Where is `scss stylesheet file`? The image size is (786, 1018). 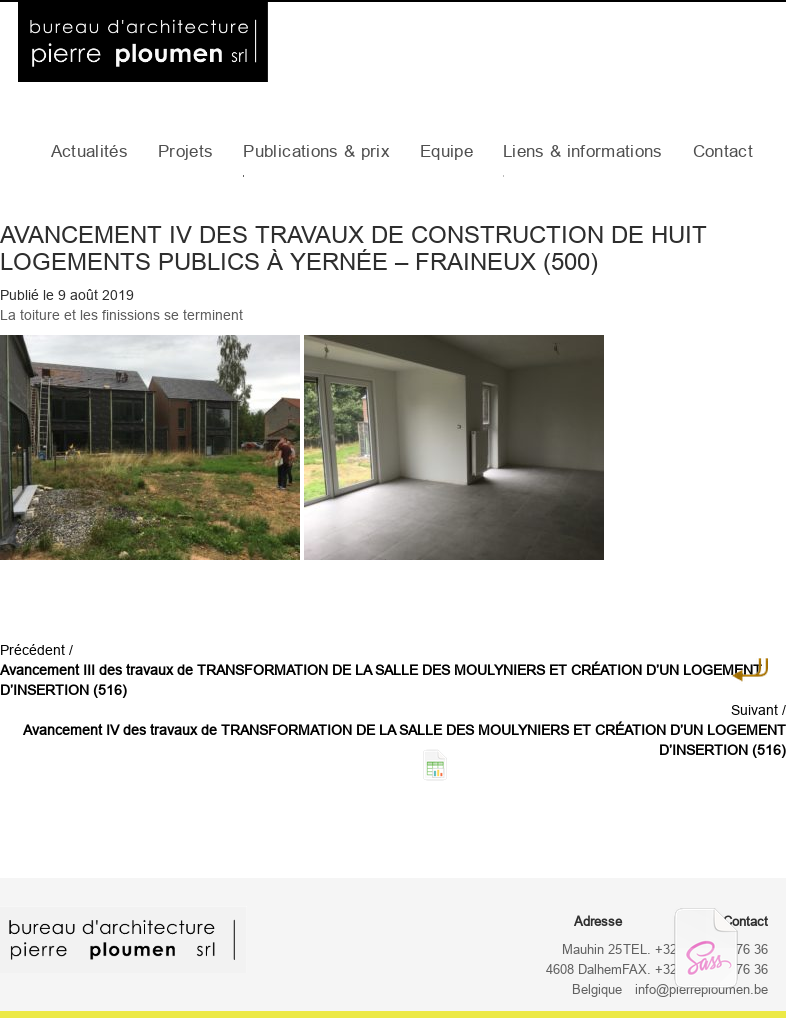
scss stylesheet file is located at coordinates (706, 948).